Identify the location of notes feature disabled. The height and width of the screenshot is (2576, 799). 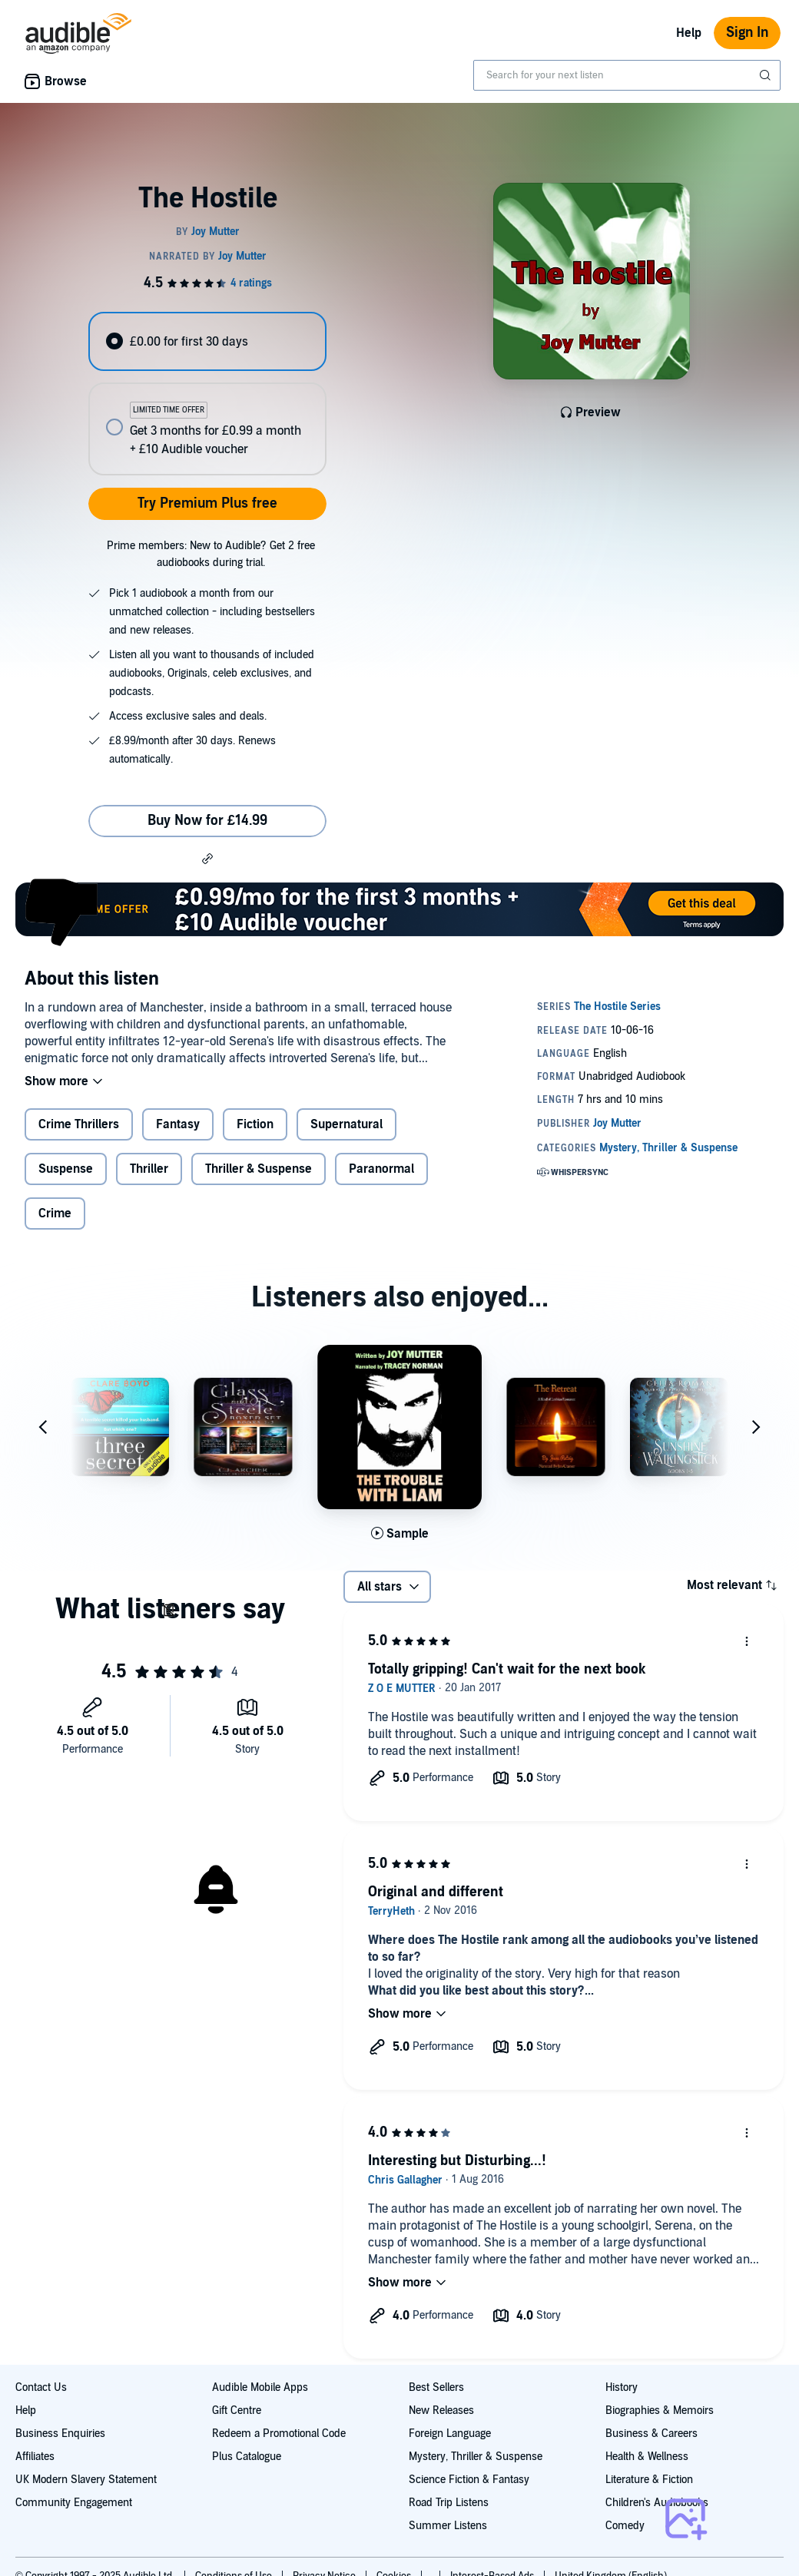
(168, 1610).